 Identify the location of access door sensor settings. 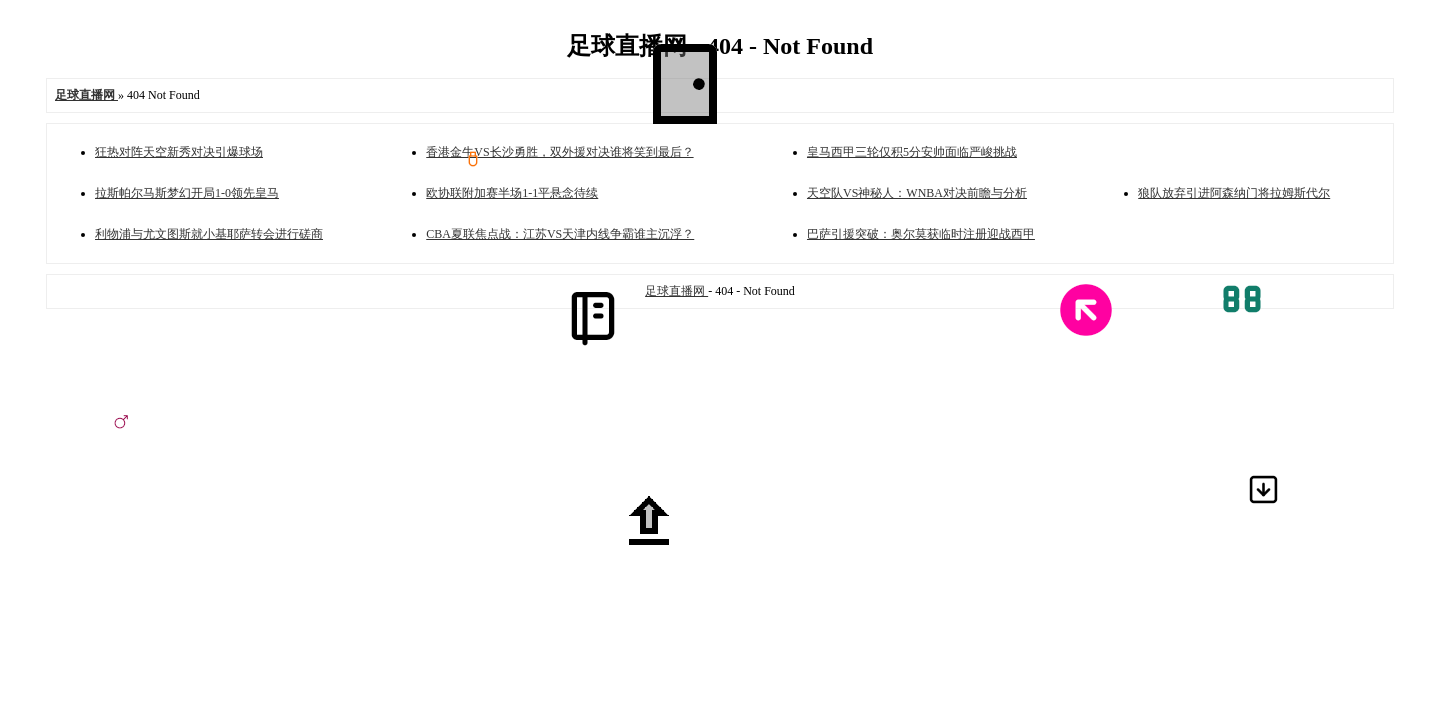
(685, 84).